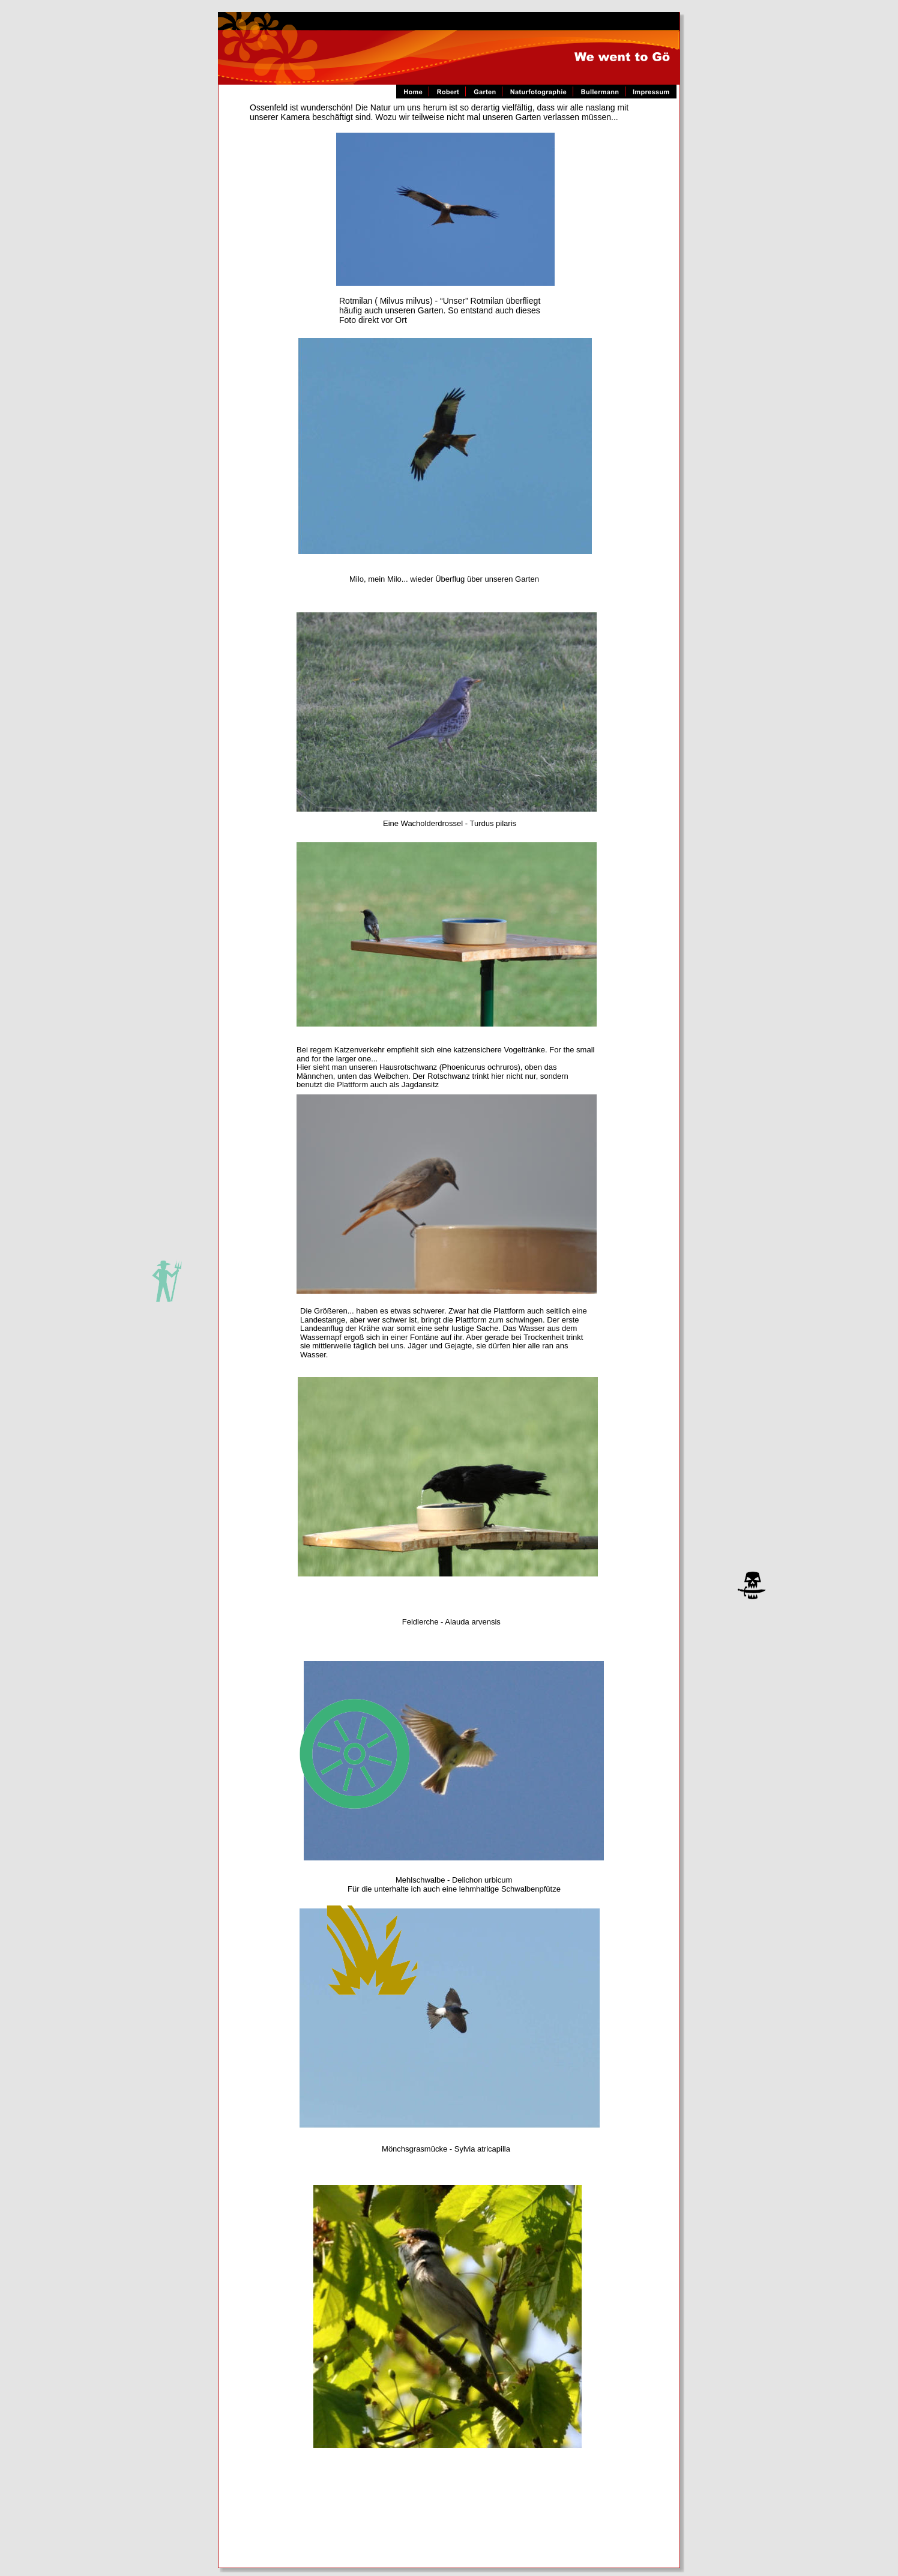 The height and width of the screenshot is (2576, 898). I want to click on select a wheel or cart component in a game, so click(354, 1754).